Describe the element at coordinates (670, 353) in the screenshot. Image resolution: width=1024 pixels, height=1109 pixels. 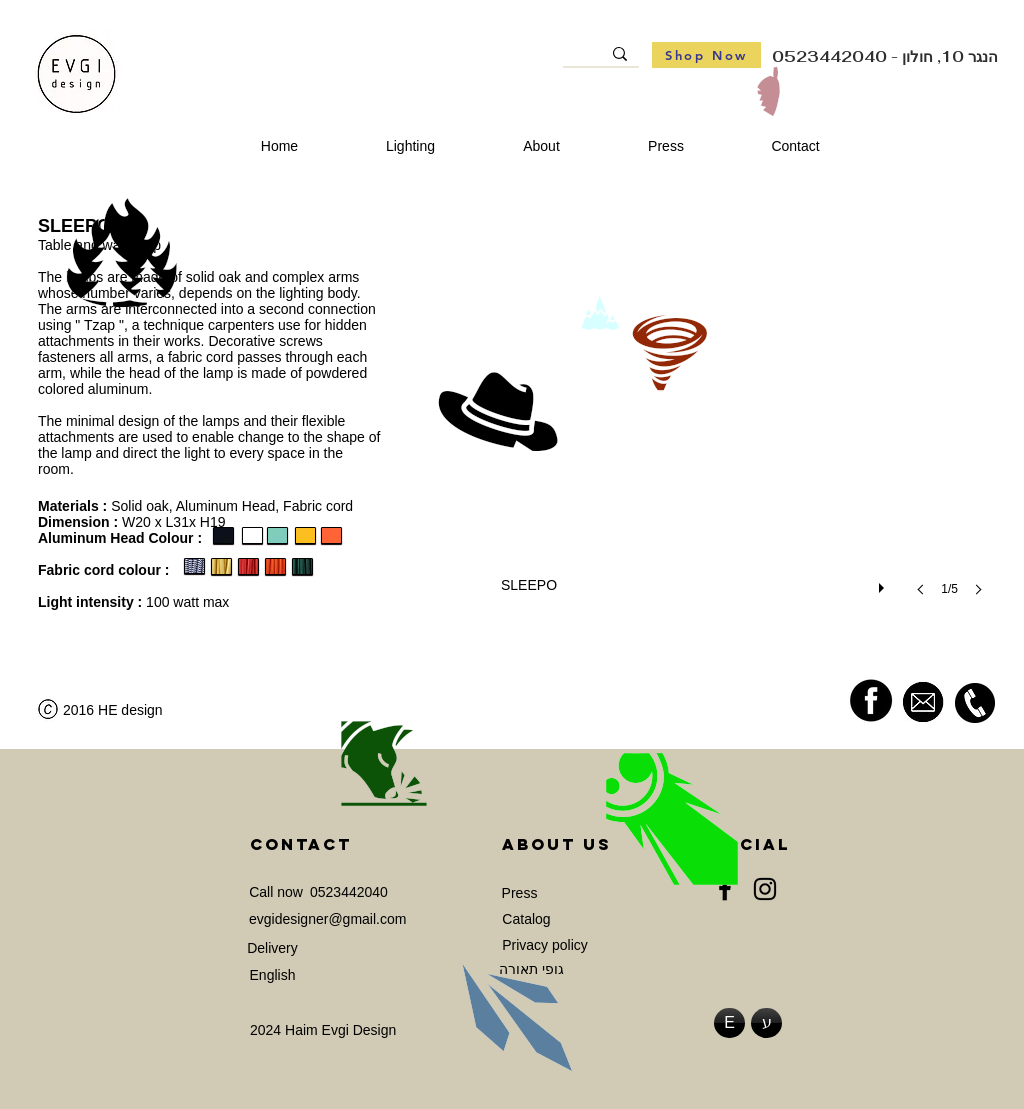
I see `indicates wind or tornado weather condition` at that location.